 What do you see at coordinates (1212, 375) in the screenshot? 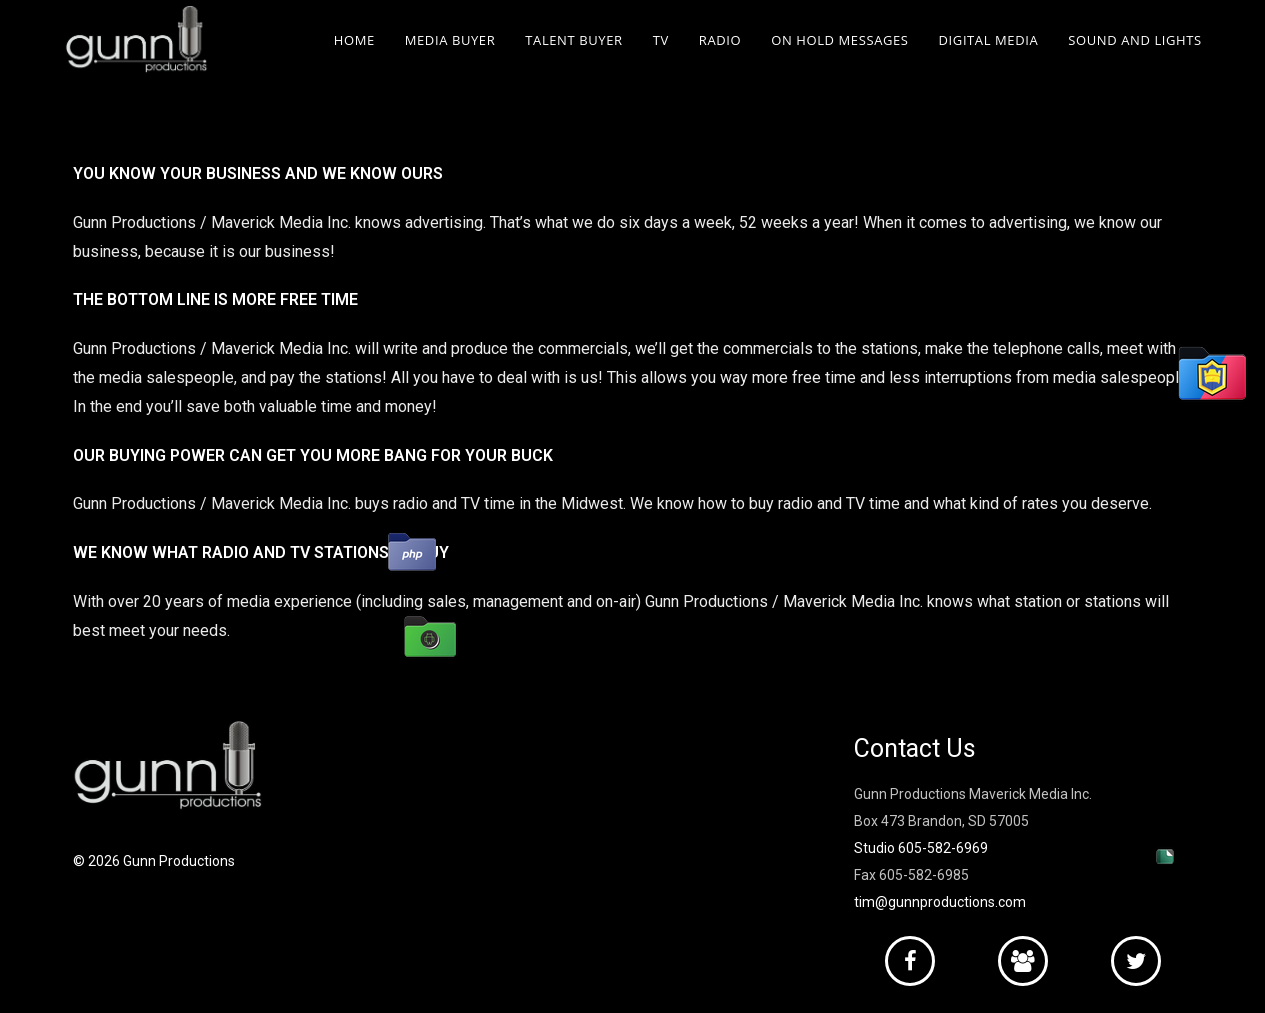
I see `open clash royale game files folder` at bounding box center [1212, 375].